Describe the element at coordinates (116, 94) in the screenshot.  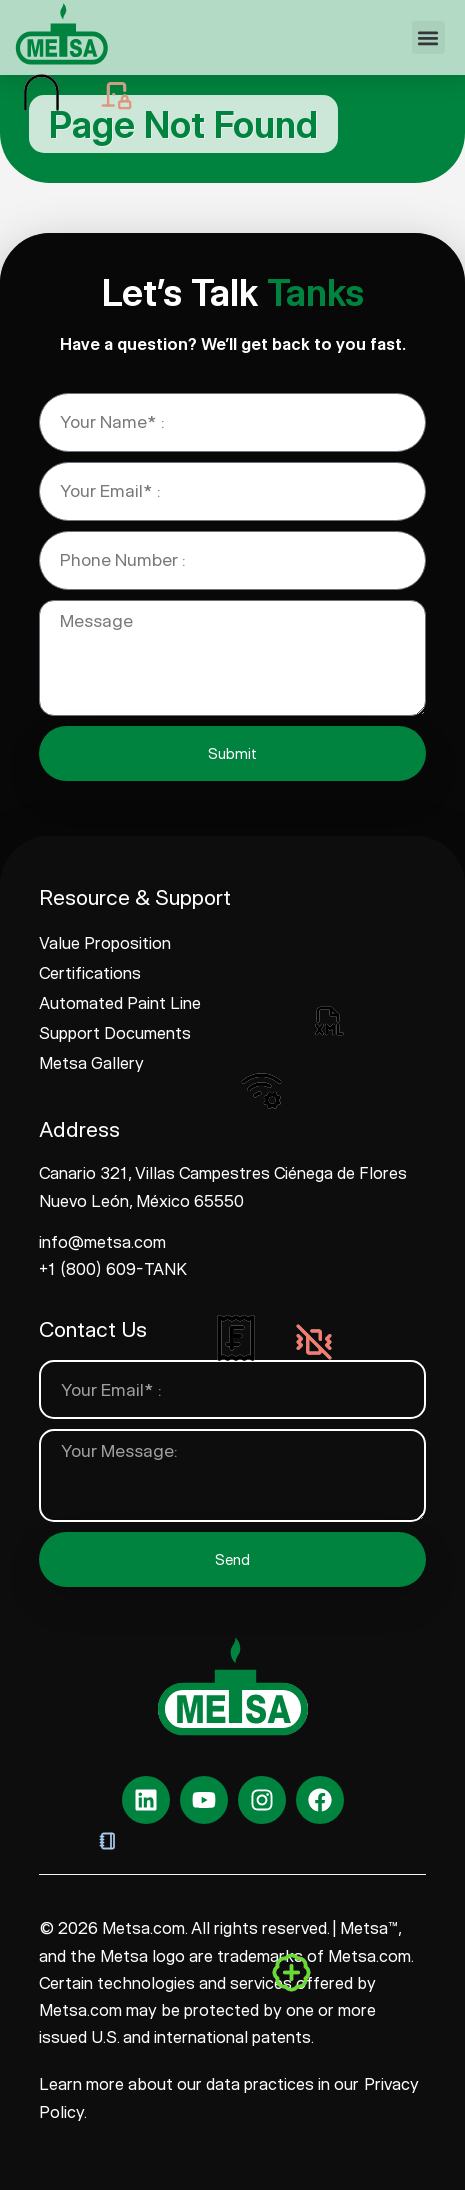
I see `indicates a locked or secured room` at that location.